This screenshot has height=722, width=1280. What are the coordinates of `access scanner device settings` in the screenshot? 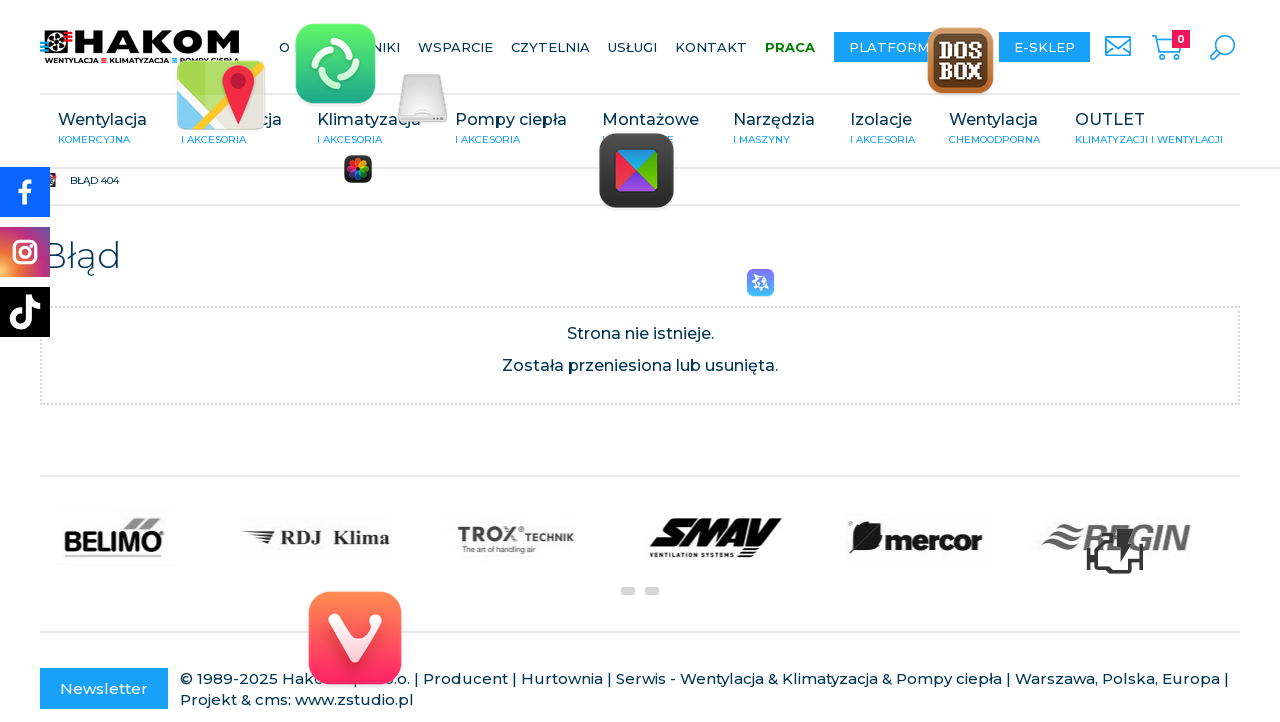 It's located at (422, 98).